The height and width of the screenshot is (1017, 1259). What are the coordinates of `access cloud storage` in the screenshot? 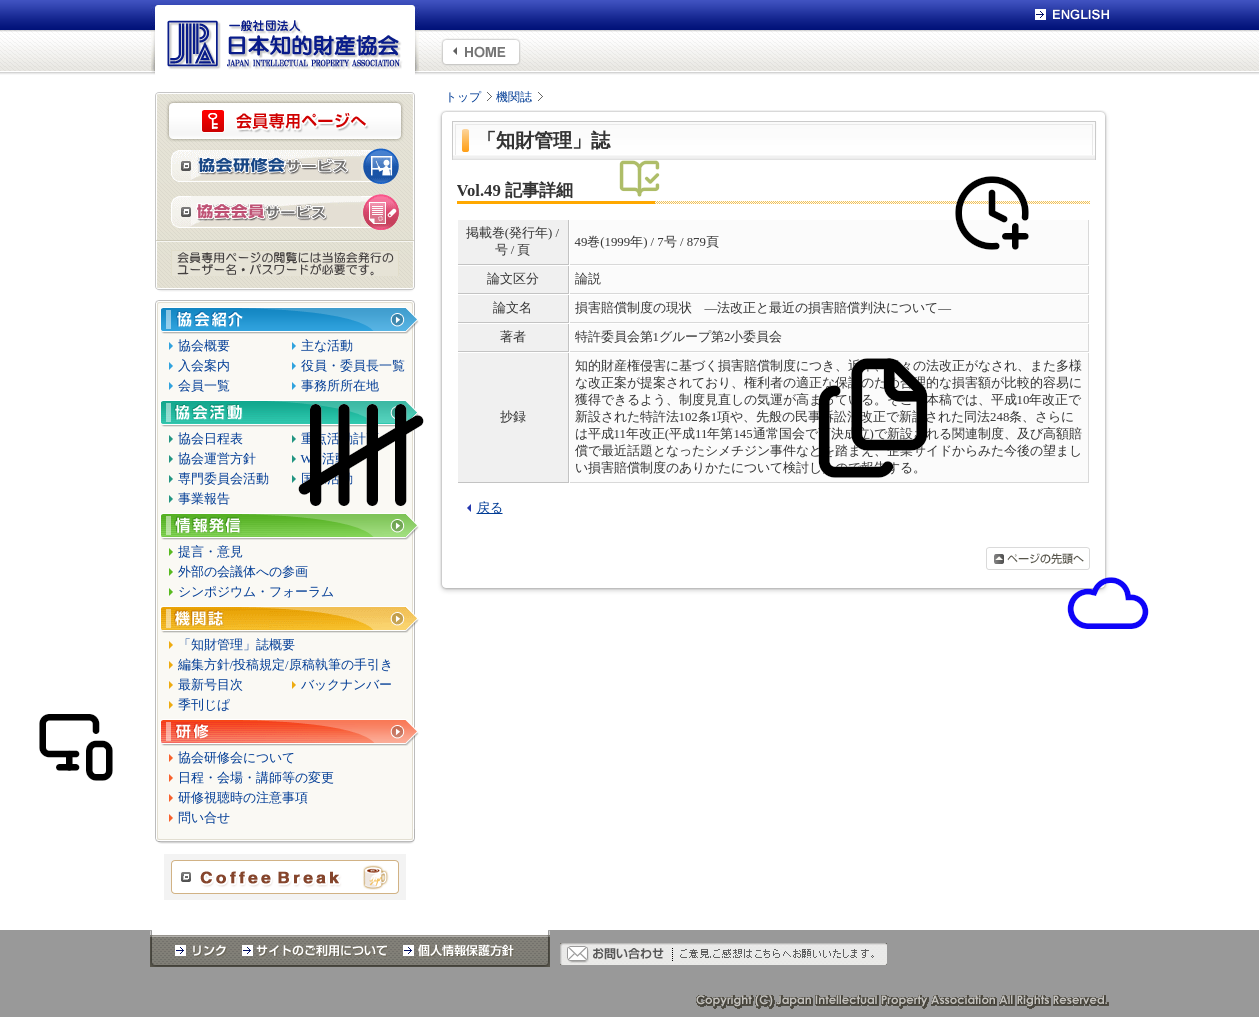 It's located at (1108, 606).